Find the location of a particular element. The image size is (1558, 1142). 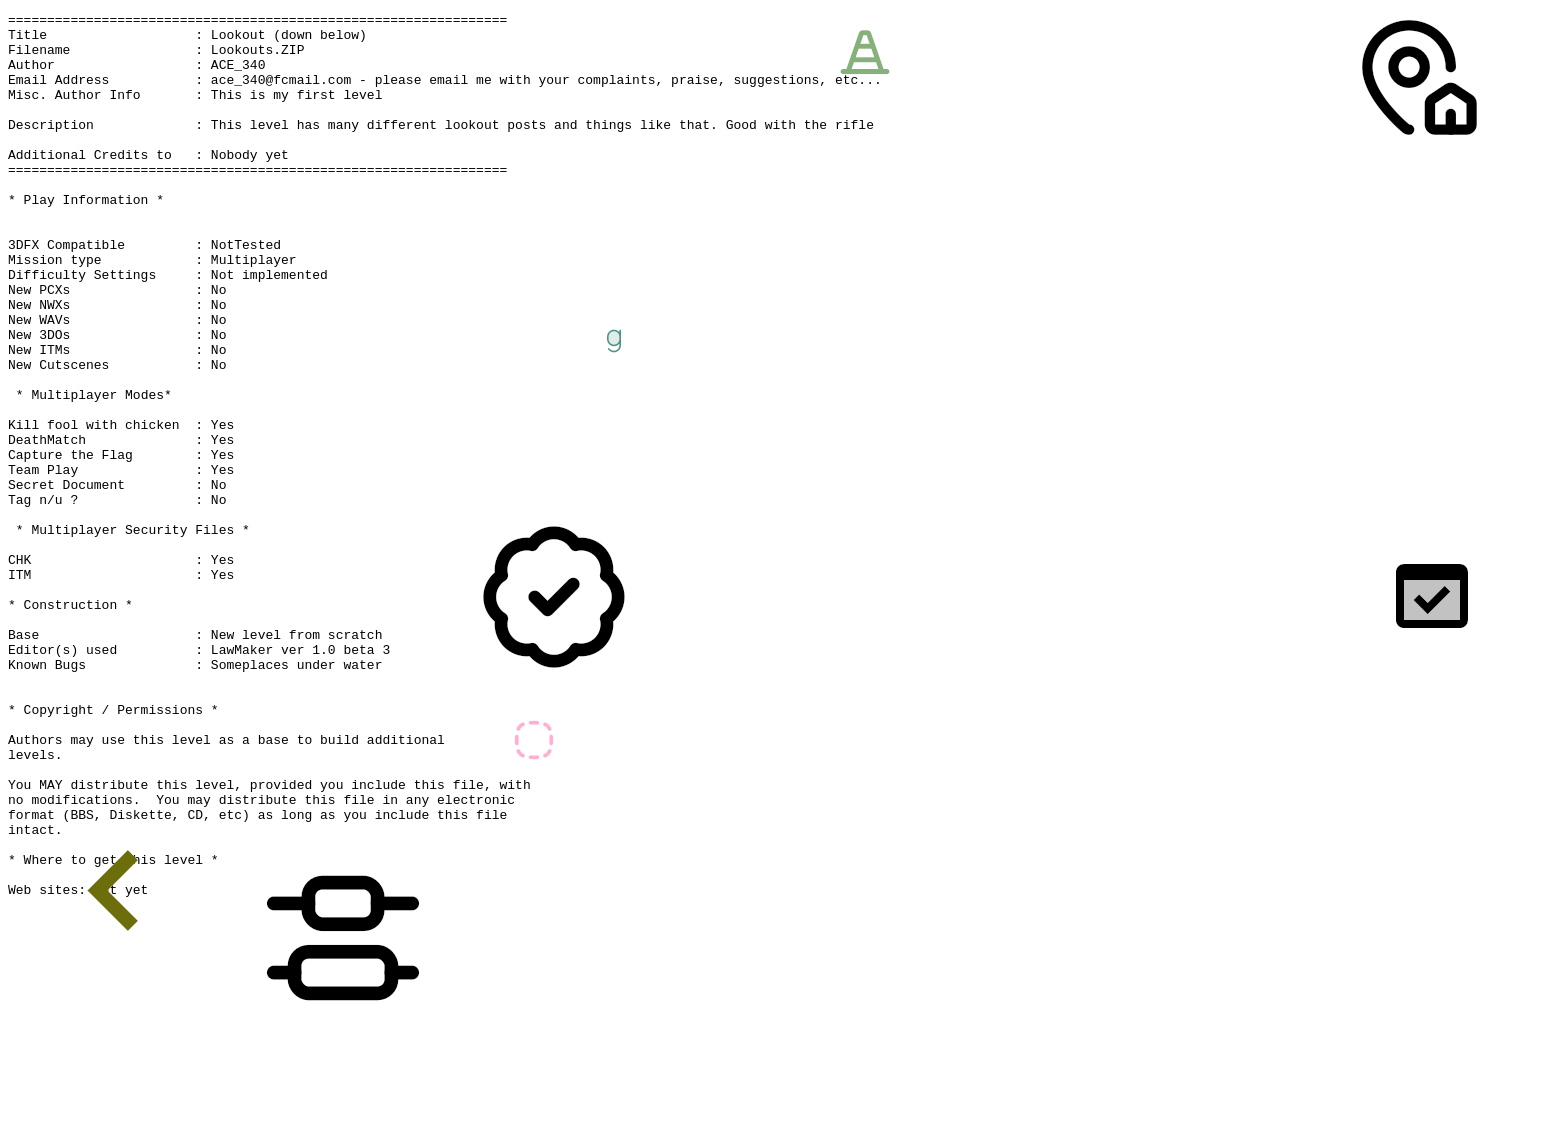

select or crop area with rounded corners is located at coordinates (534, 740).